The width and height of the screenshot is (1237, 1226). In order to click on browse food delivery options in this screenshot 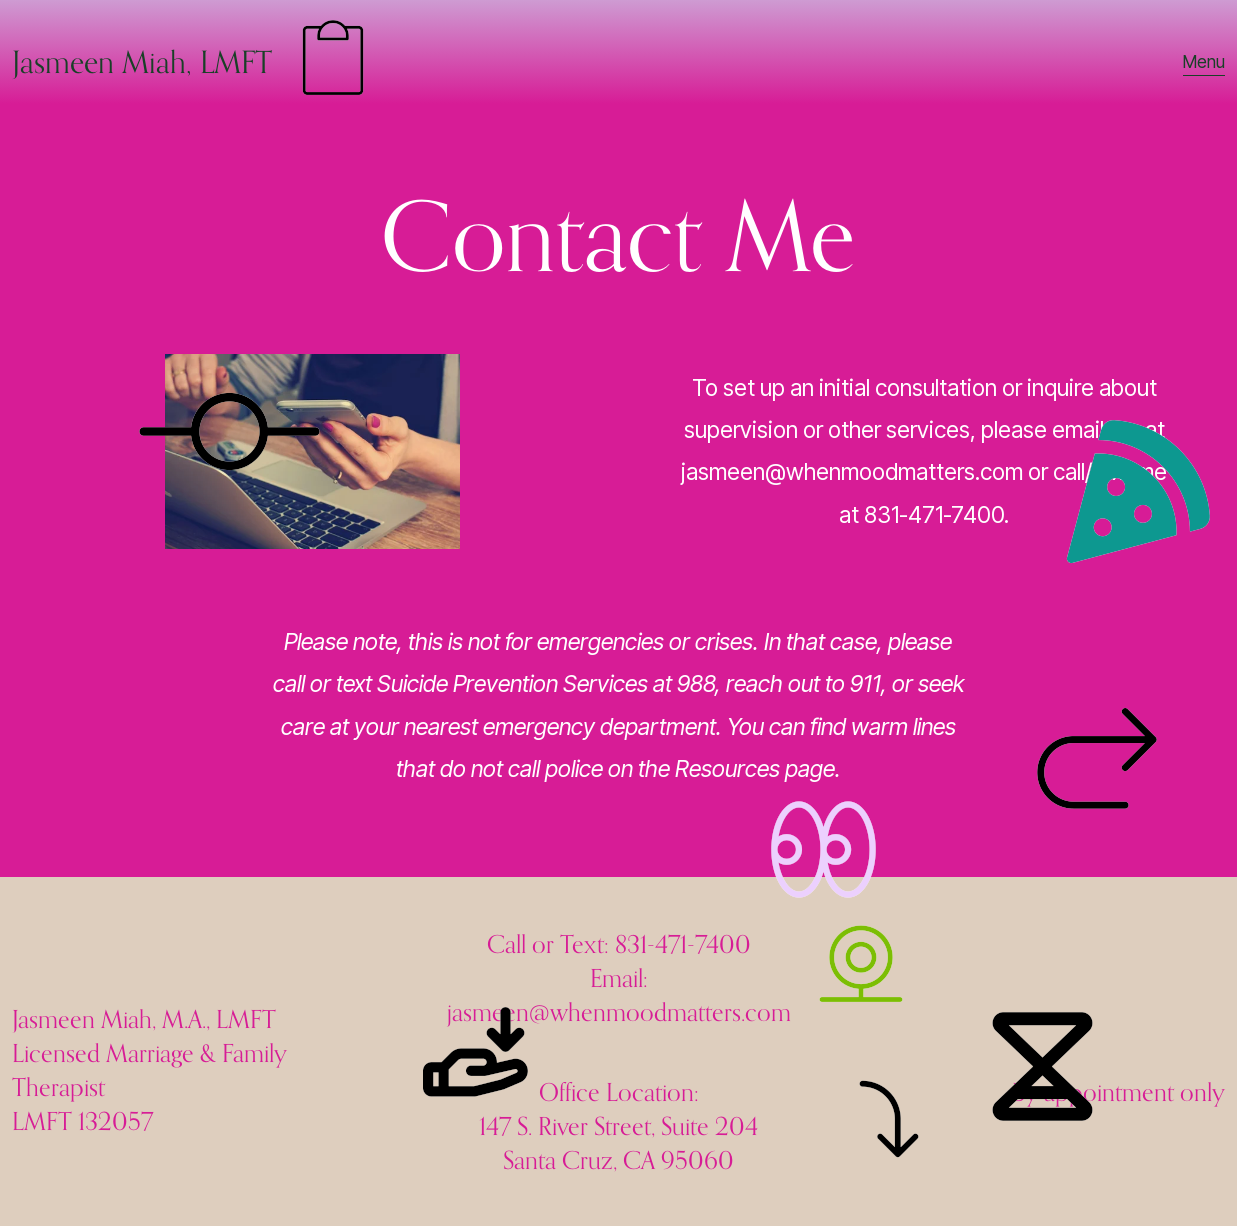, I will do `click(1138, 491)`.